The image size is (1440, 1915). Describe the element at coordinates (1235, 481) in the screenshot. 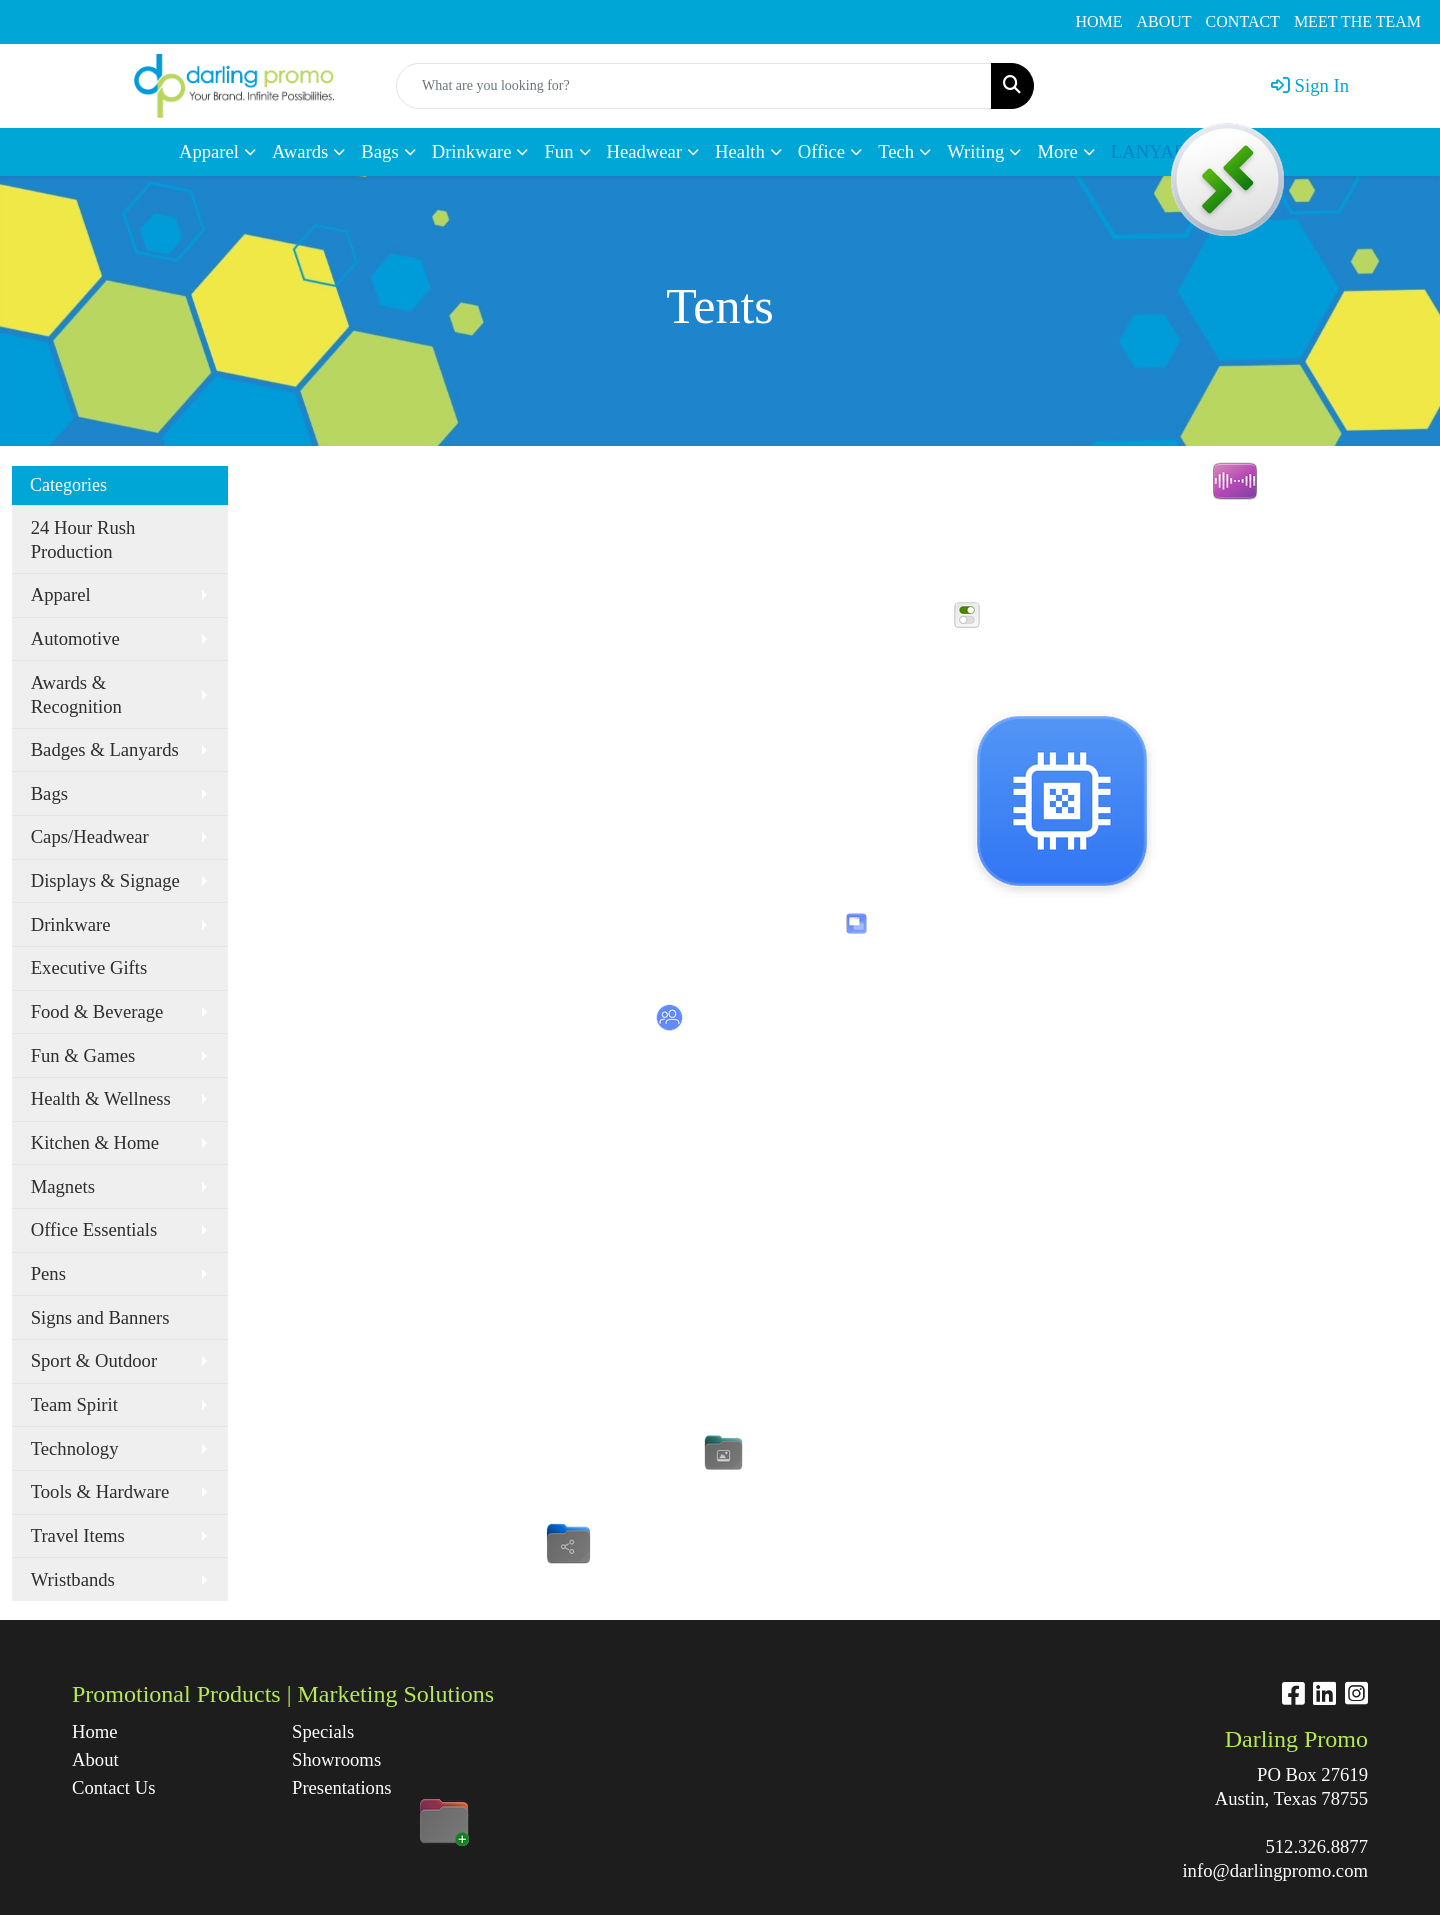

I see `open the audio recorder app` at that location.